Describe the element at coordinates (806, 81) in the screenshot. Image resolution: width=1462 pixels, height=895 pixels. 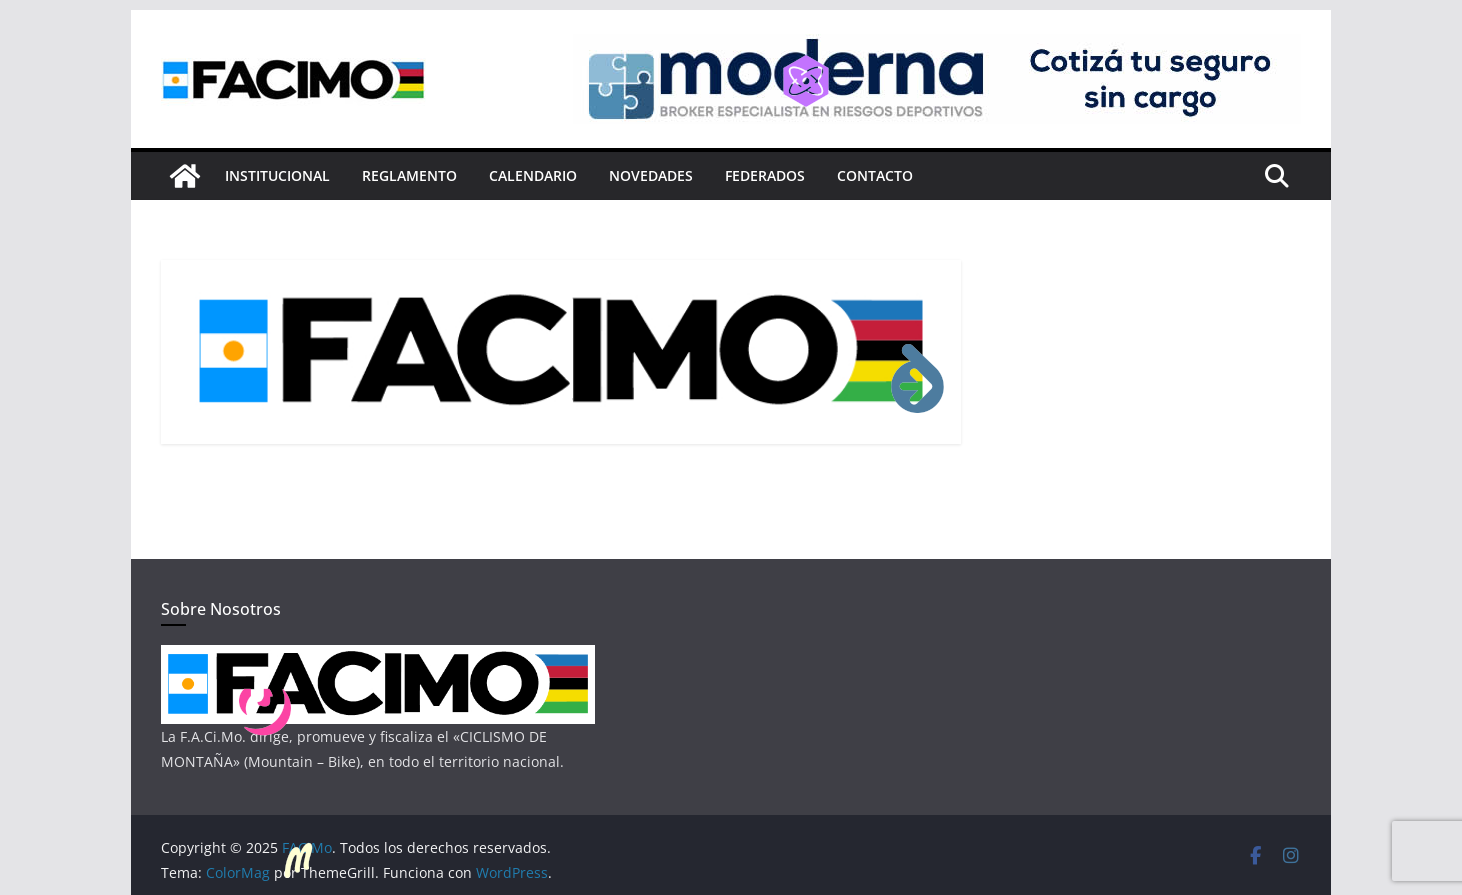
I see `preact javascript library logo` at that location.